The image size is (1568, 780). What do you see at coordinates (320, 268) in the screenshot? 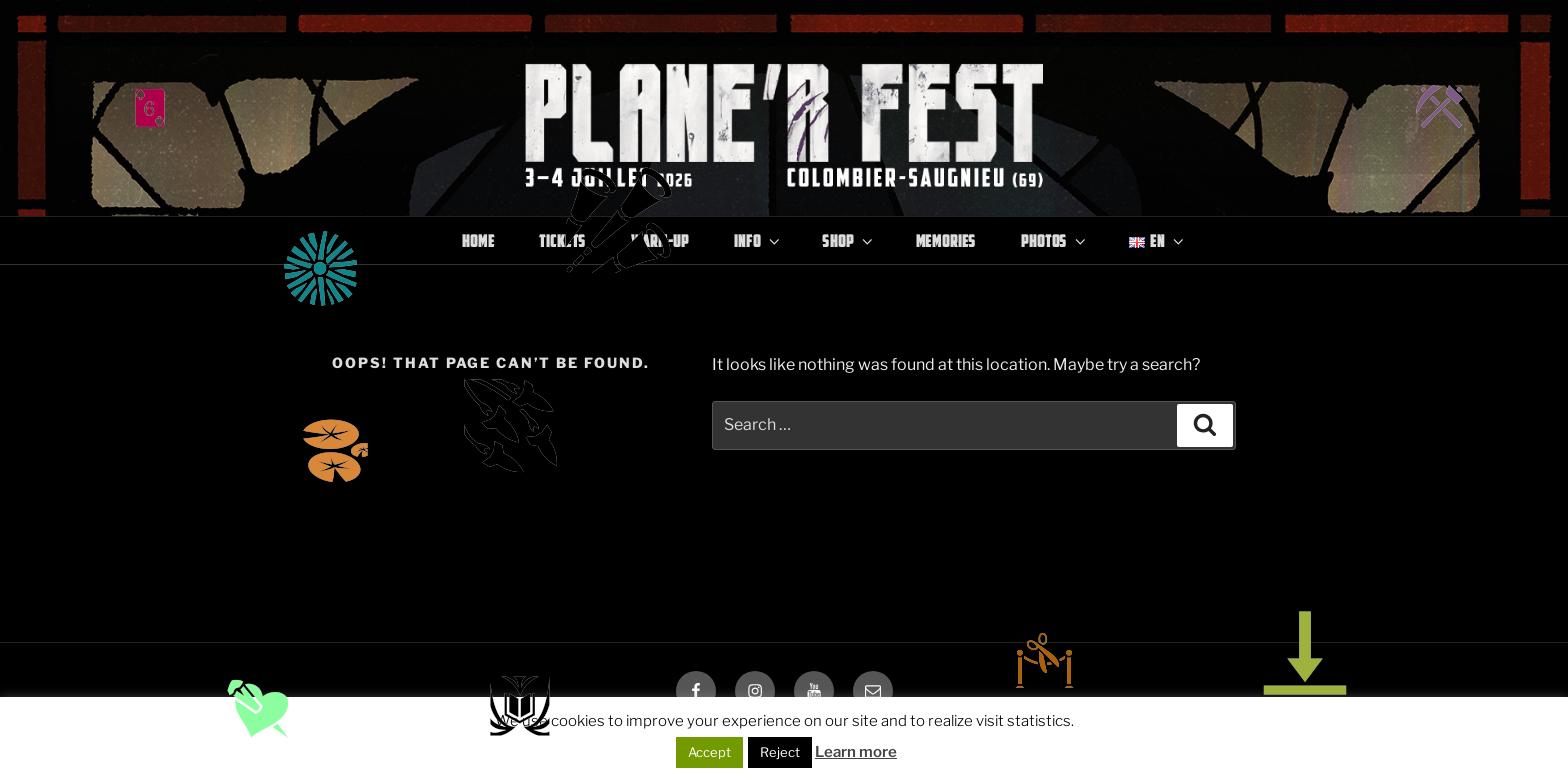
I see `dandelion flower icon for nature or garden-themed game elements` at bounding box center [320, 268].